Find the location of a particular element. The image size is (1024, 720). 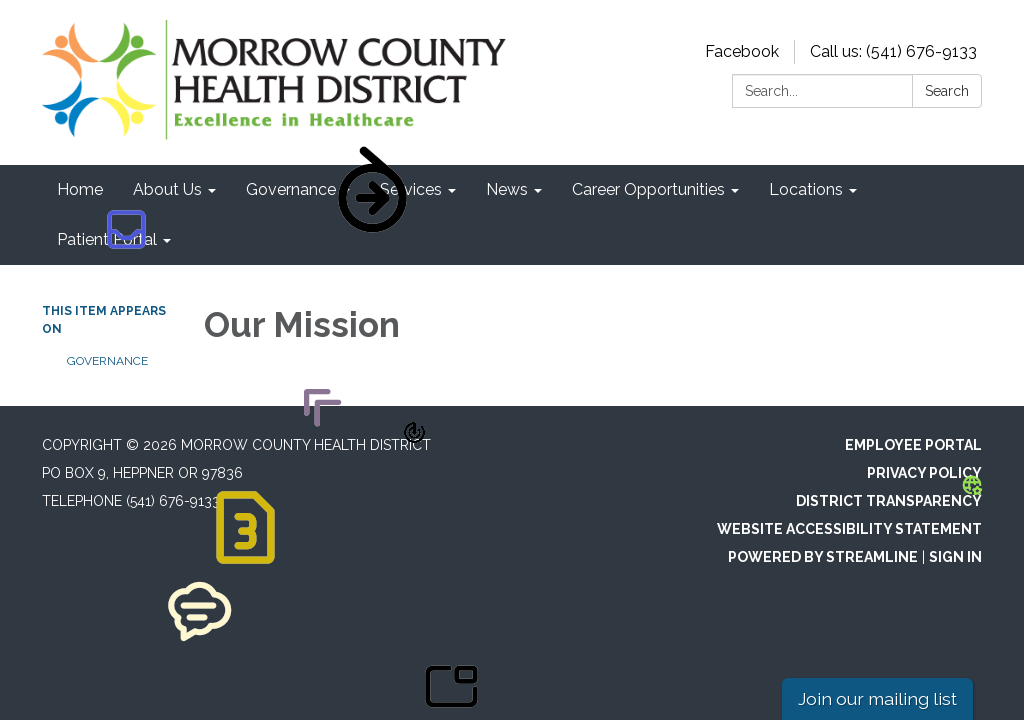

track changes or revisions in a document is located at coordinates (414, 432).